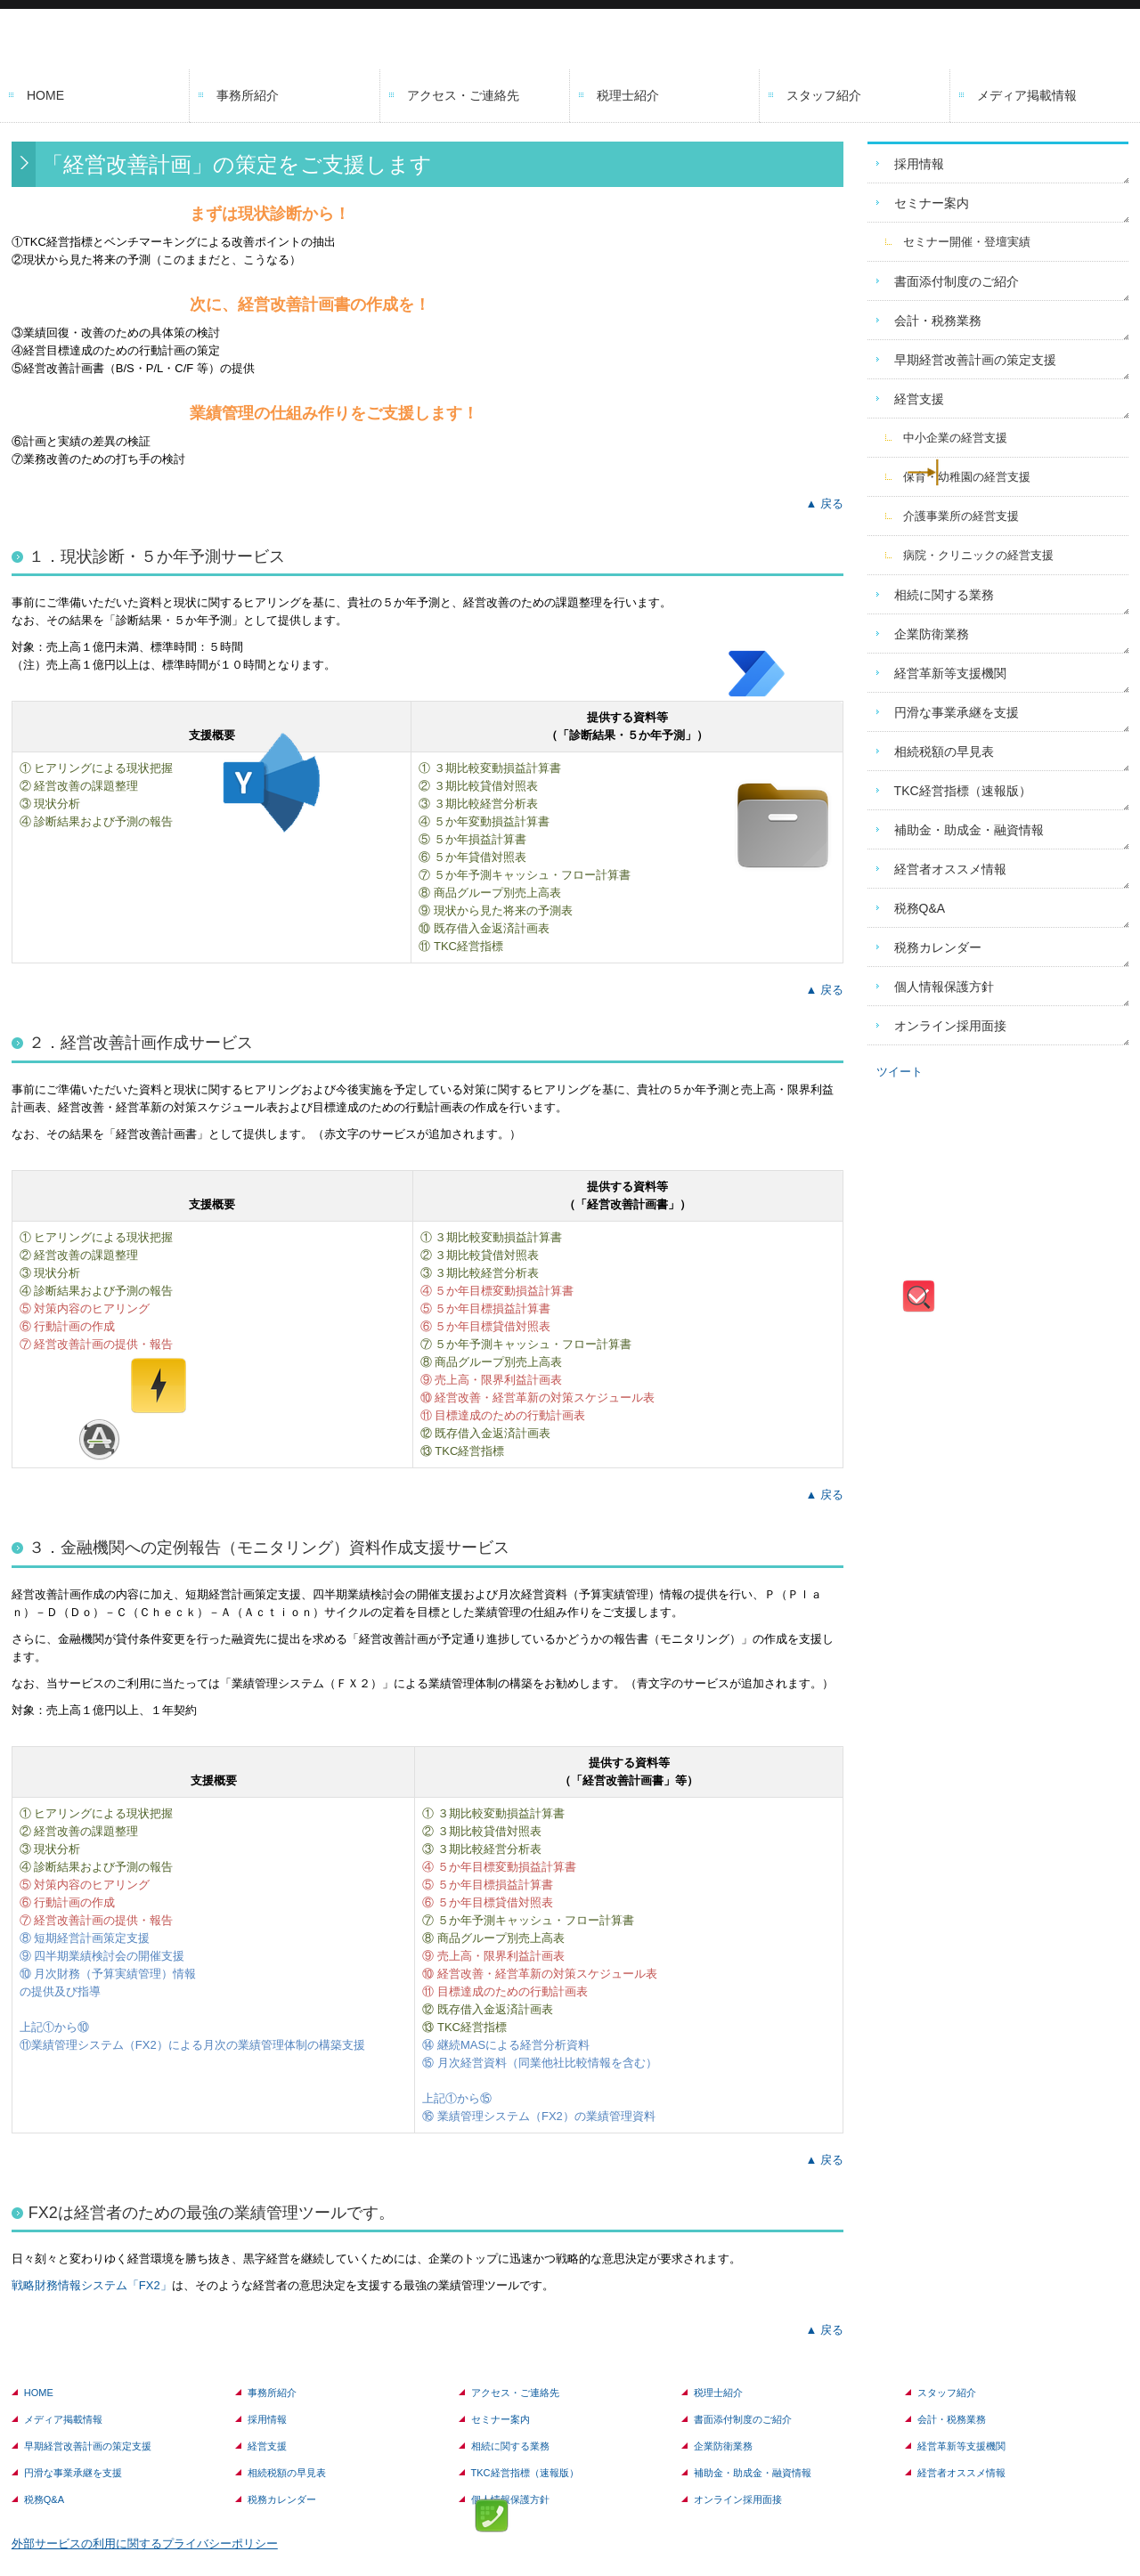 The height and width of the screenshot is (2576, 1140). I want to click on open the phone or calls app, so click(492, 2515).